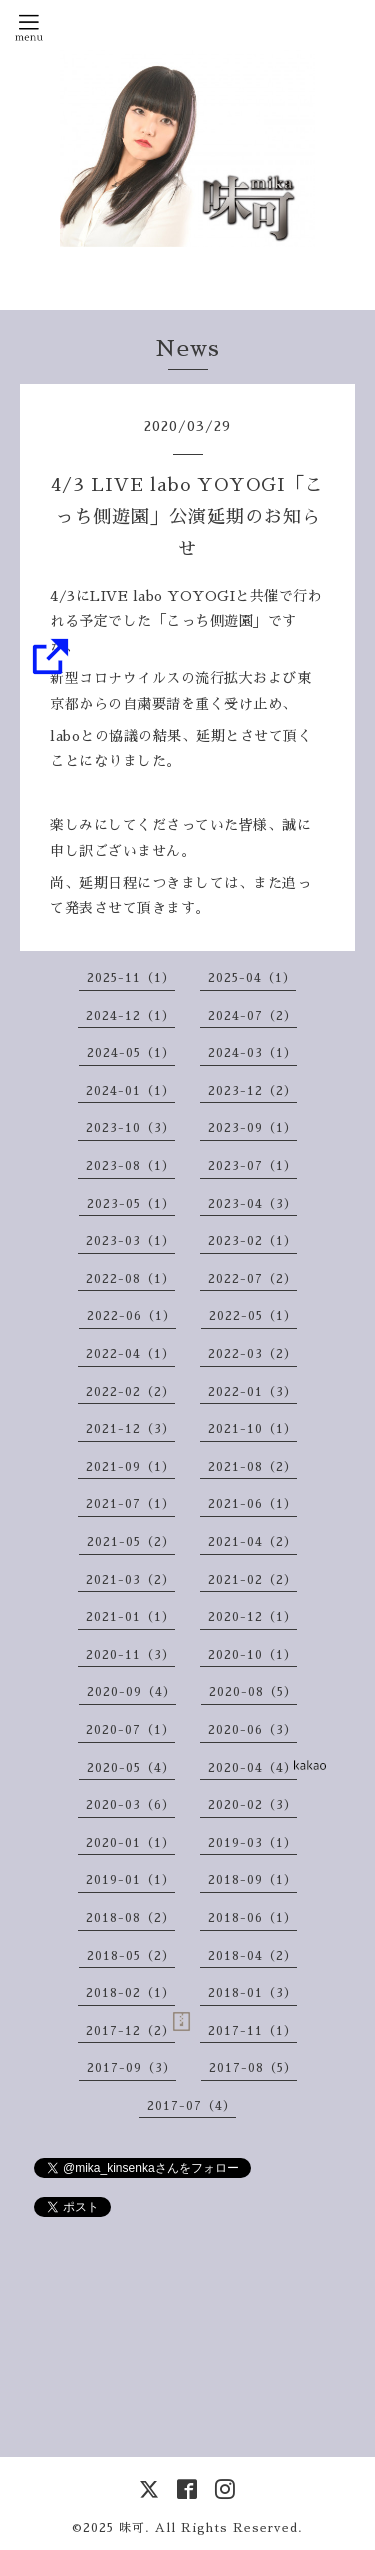 The height and width of the screenshot is (2550, 375). Describe the element at coordinates (310, 1765) in the screenshot. I see `open Kakao messaging app` at that location.